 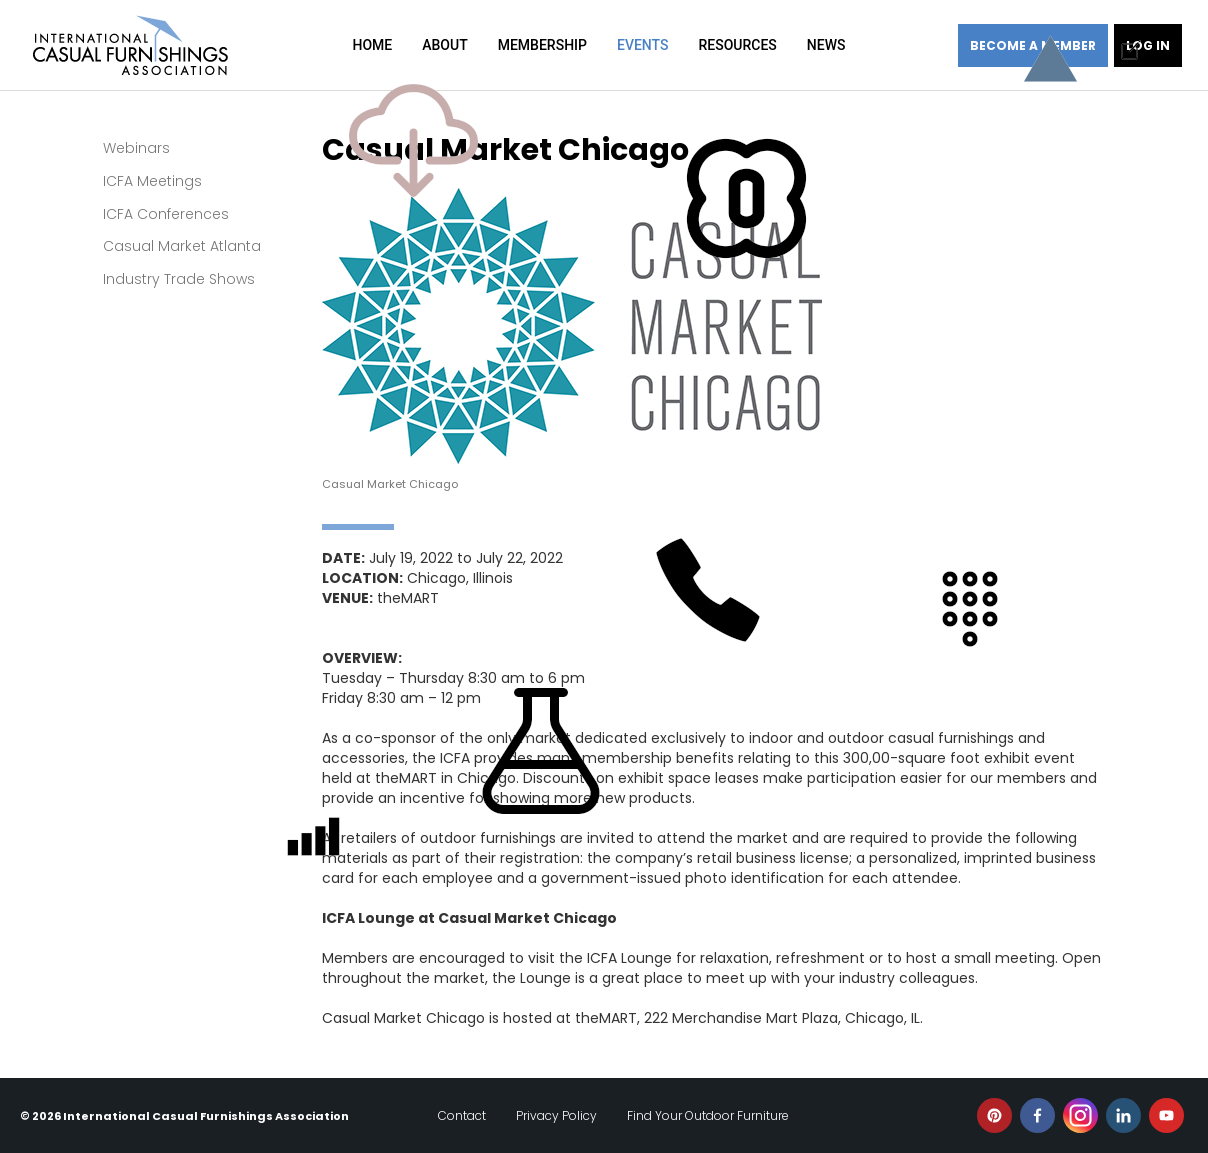 I want to click on download file from cloud storage, so click(x=413, y=140).